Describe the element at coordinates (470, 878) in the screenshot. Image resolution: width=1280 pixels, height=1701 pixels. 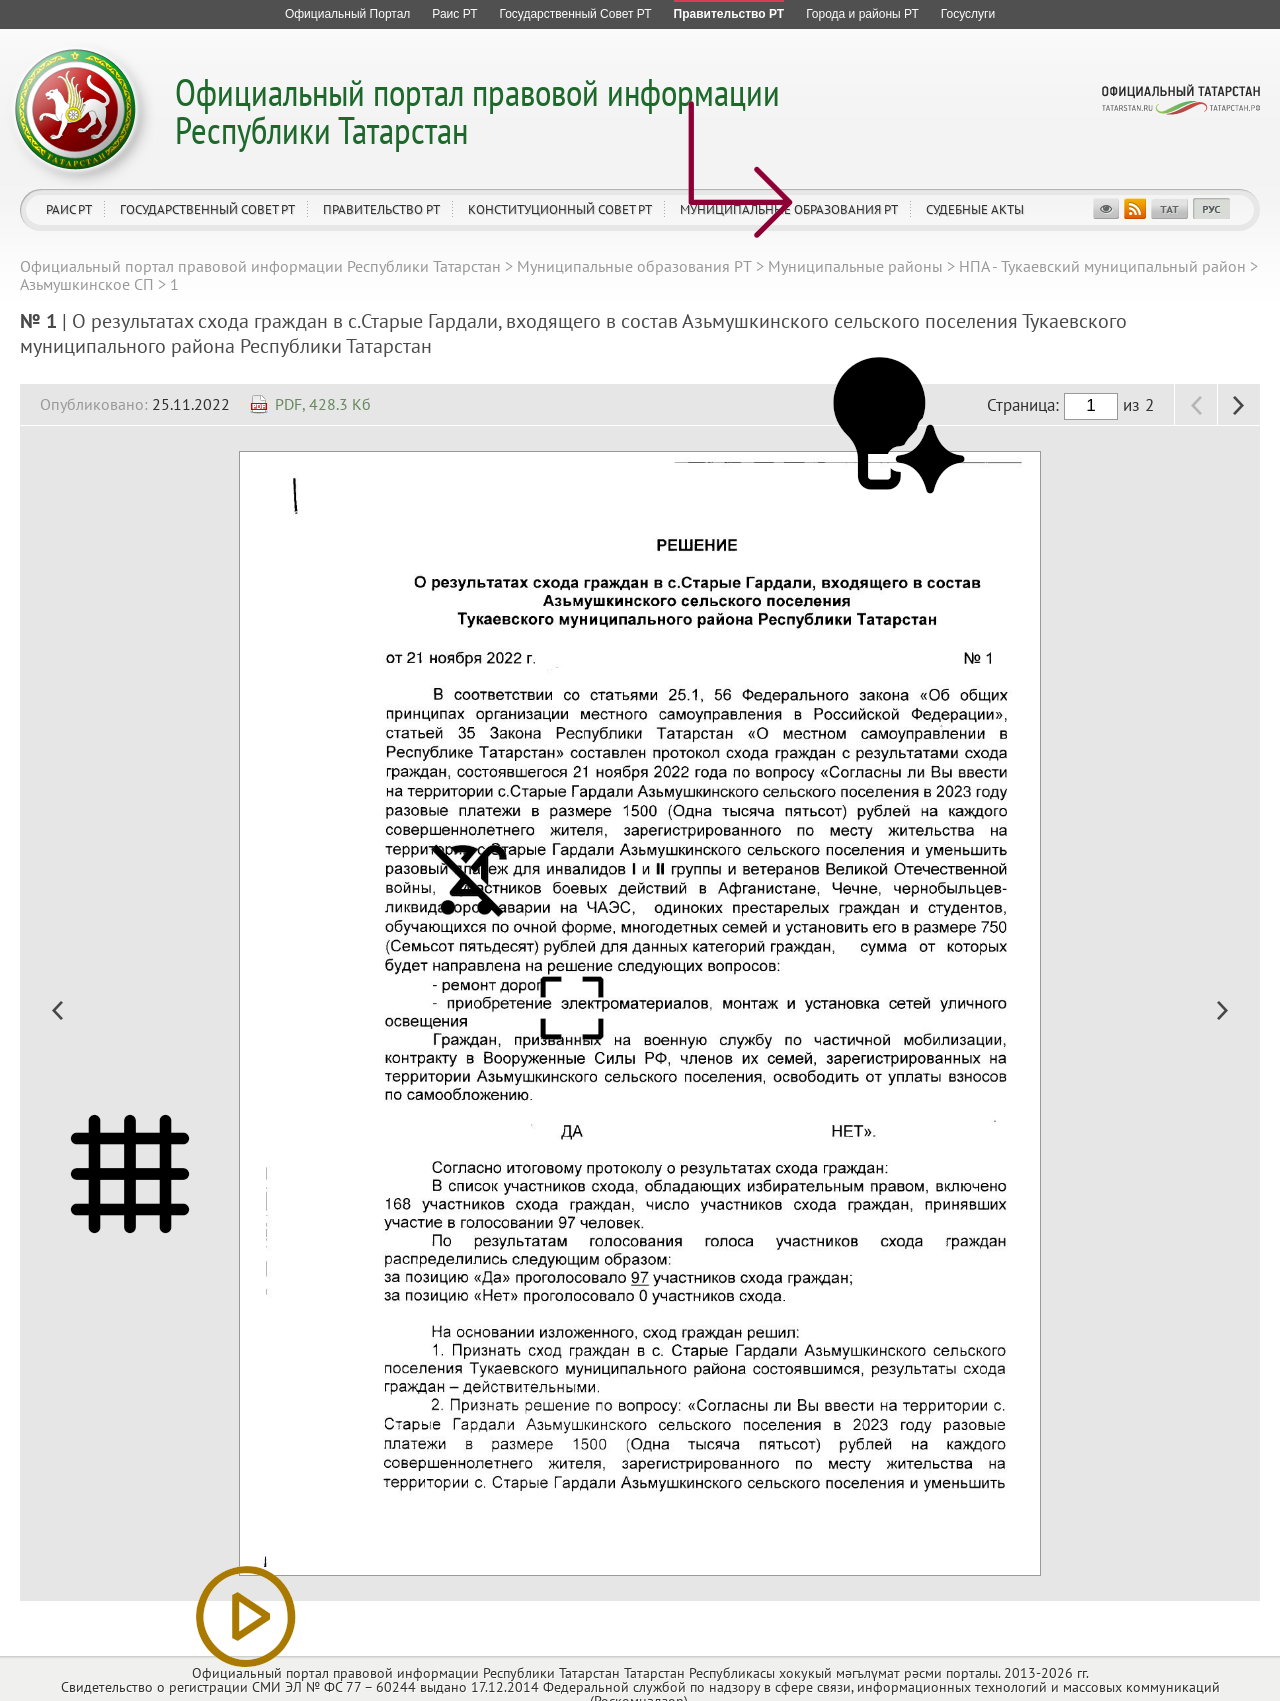
I see `indicates strollers are not permitted in this area` at that location.